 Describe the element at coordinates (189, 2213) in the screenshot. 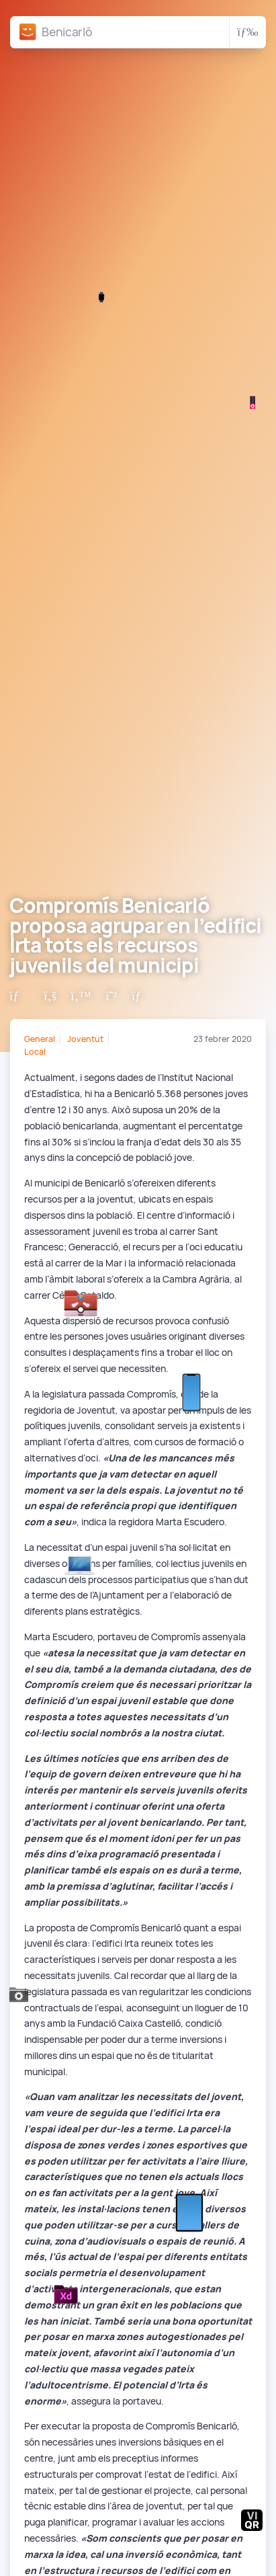

I see `iPad Air M2 device icon` at that location.